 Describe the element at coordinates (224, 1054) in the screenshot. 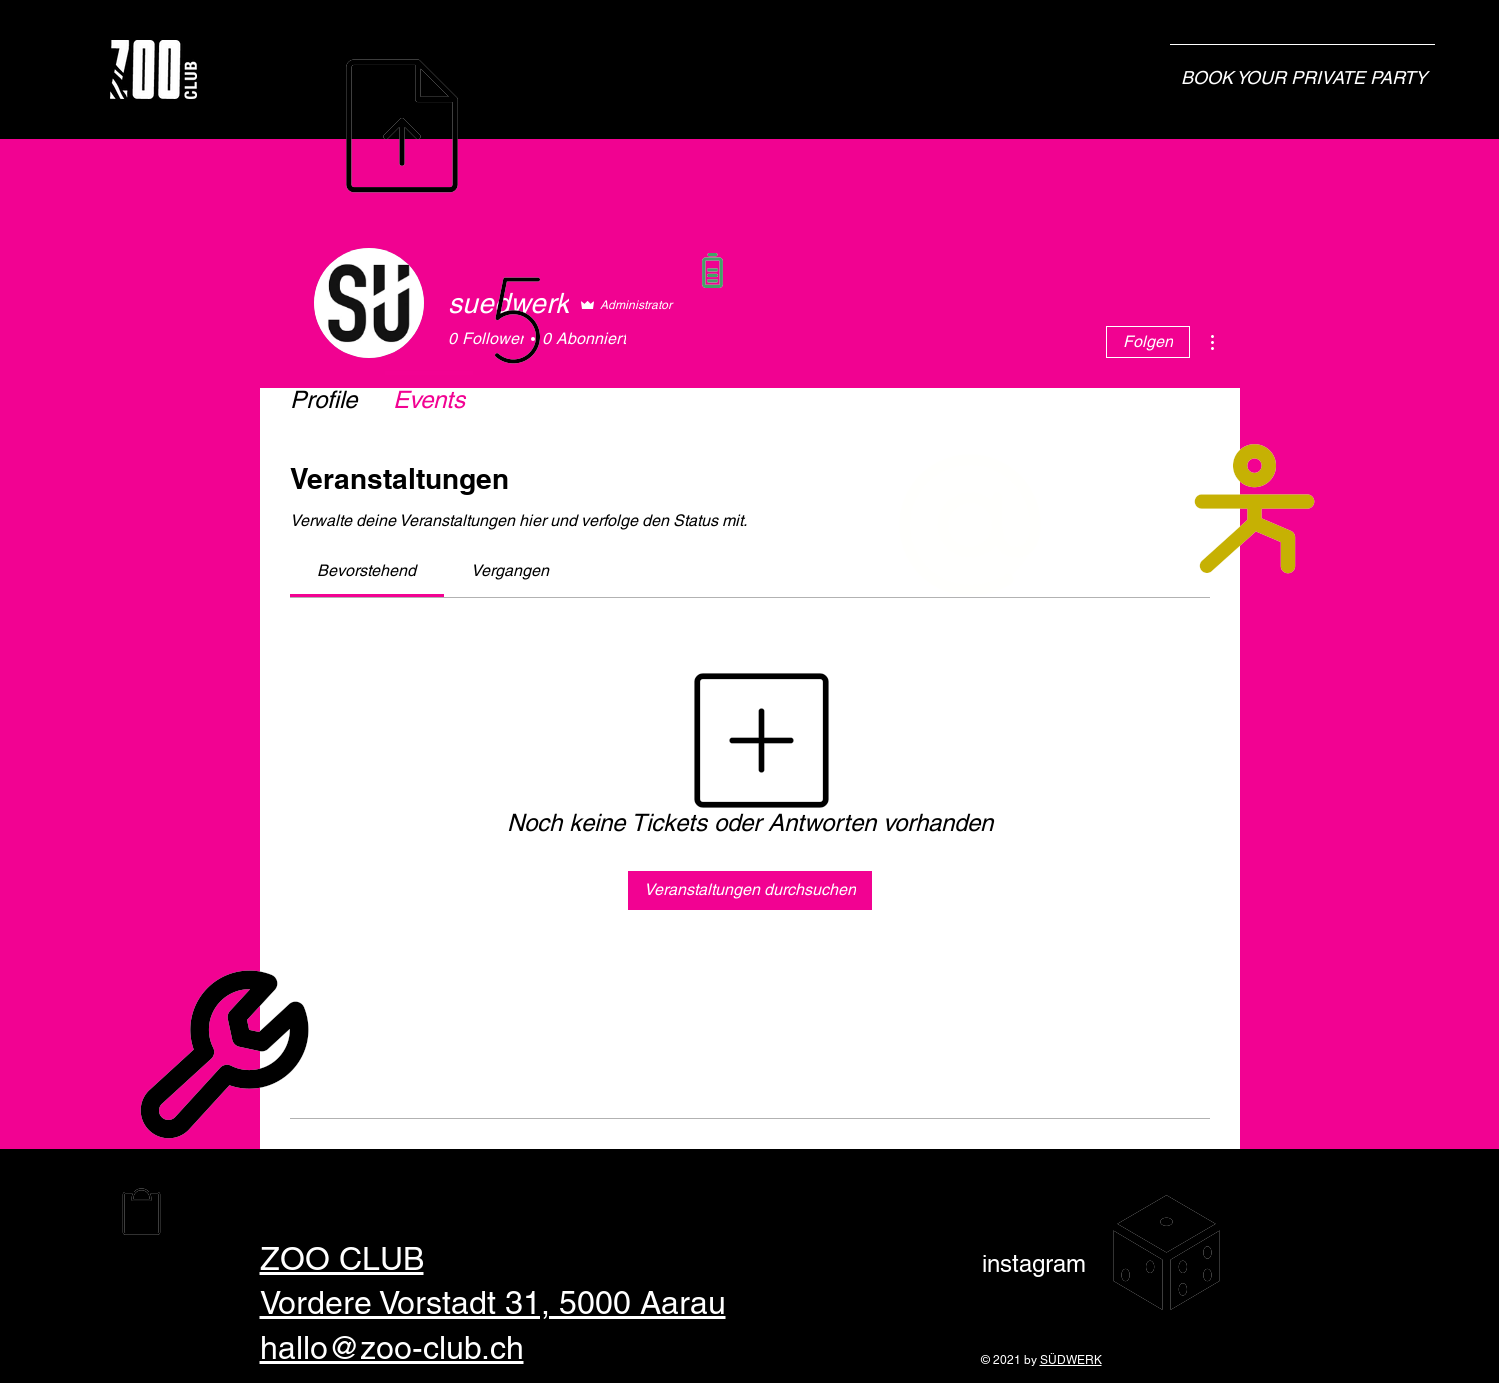

I see `access settings or configuration options` at that location.